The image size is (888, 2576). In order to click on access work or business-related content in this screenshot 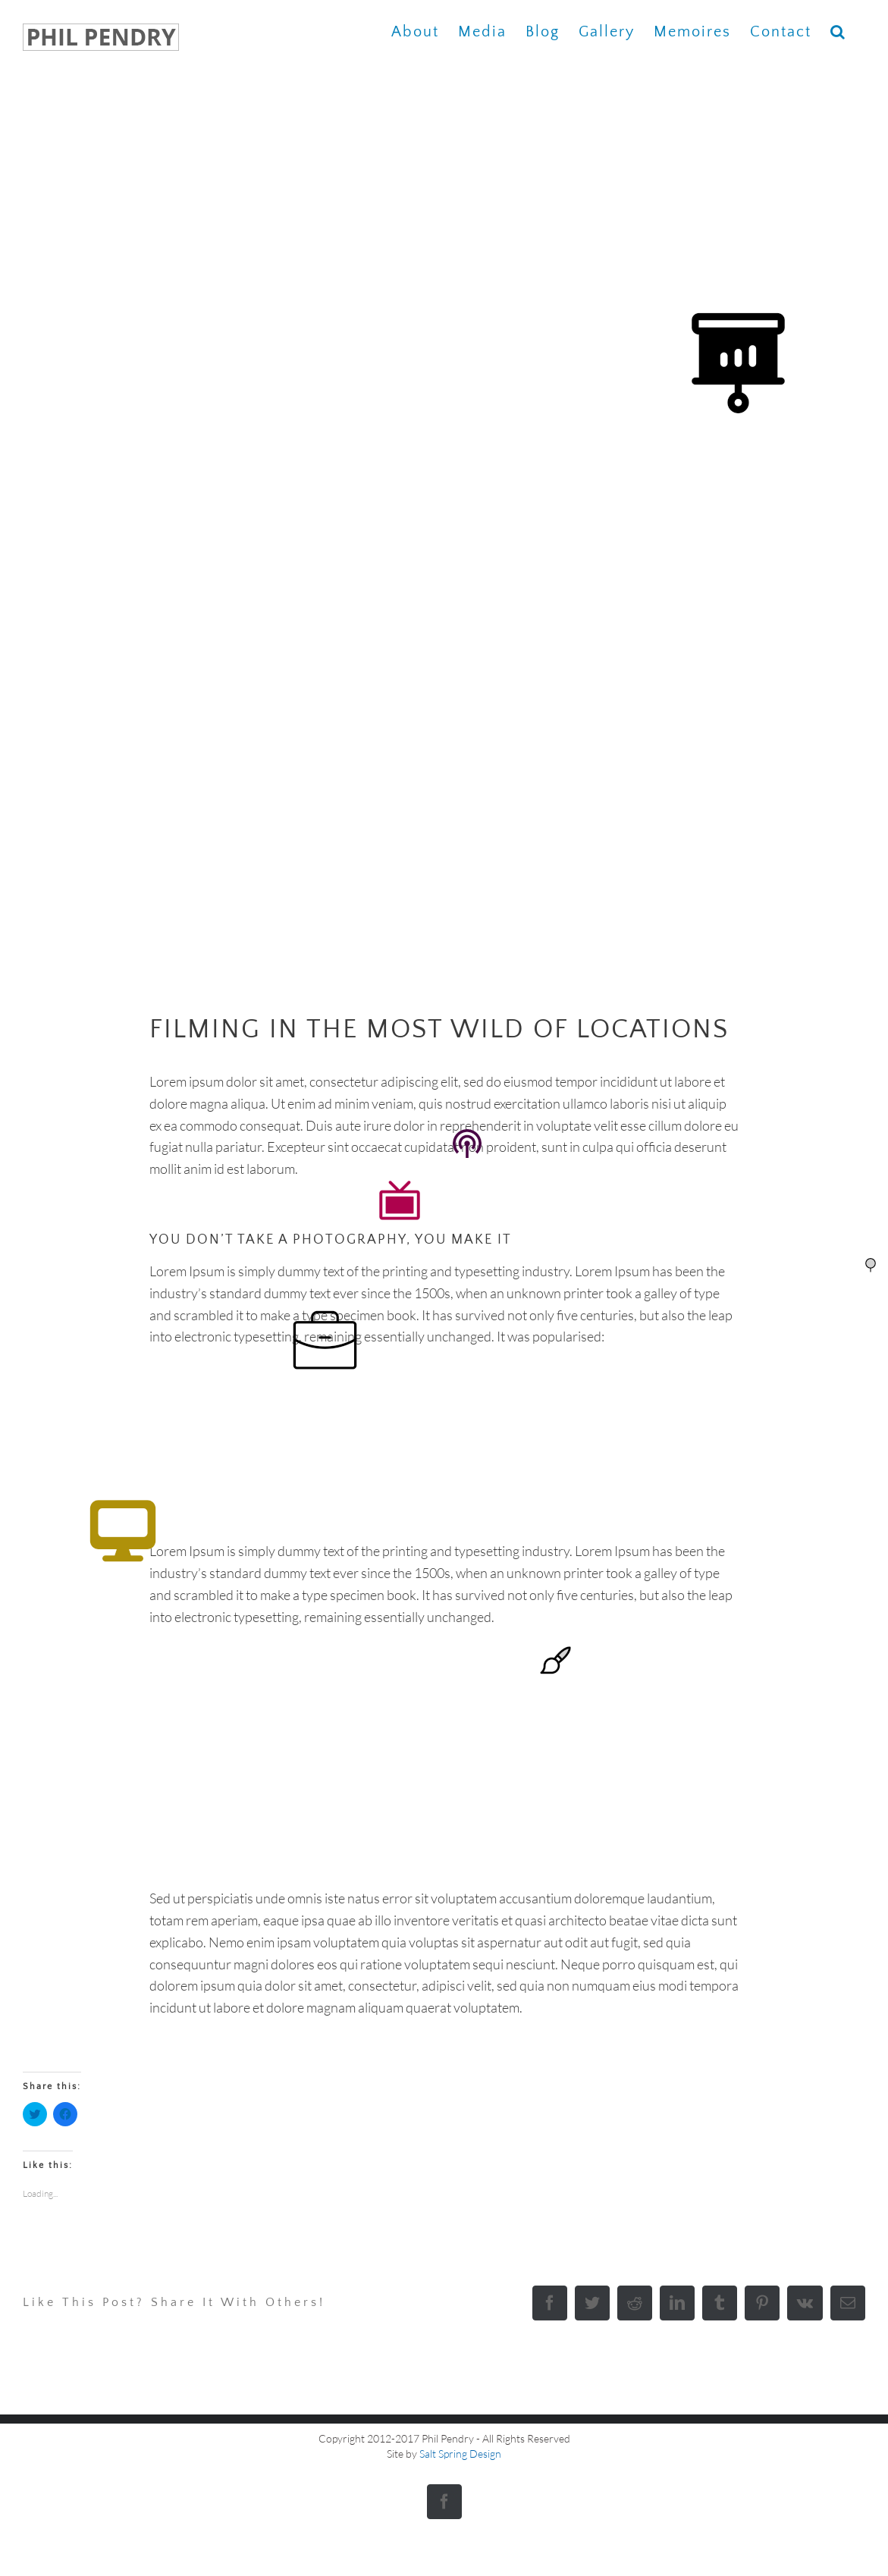, I will do `click(325, 1342)`.